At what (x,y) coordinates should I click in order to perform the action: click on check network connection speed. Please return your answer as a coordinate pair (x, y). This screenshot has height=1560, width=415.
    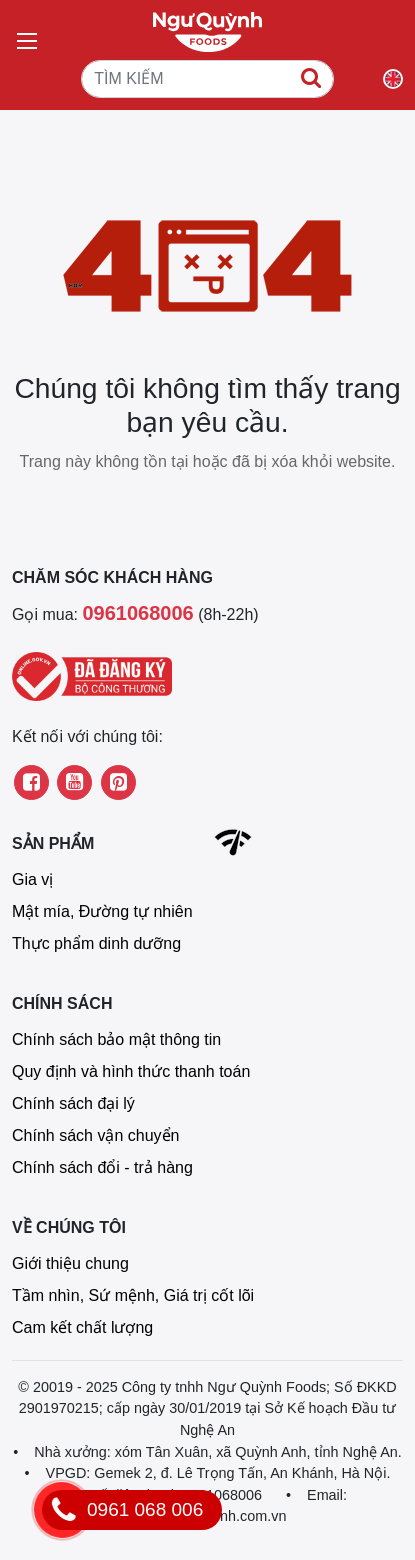
    Looking at the image, I should click on (233, 842).